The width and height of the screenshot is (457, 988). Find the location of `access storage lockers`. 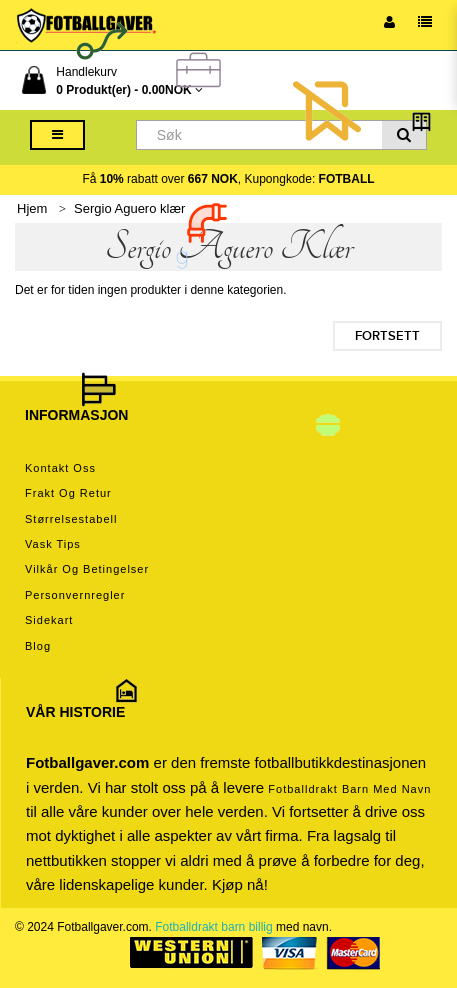

access storage lockers is located at coordinates (421, 121).